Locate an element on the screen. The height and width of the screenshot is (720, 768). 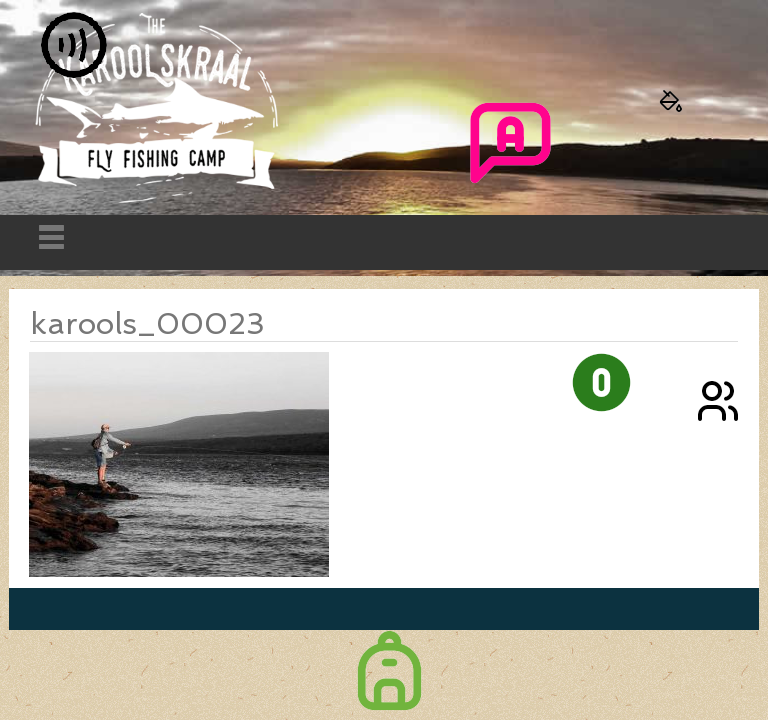
tap to pay with contactless payment is located at coordinates (74, 45).